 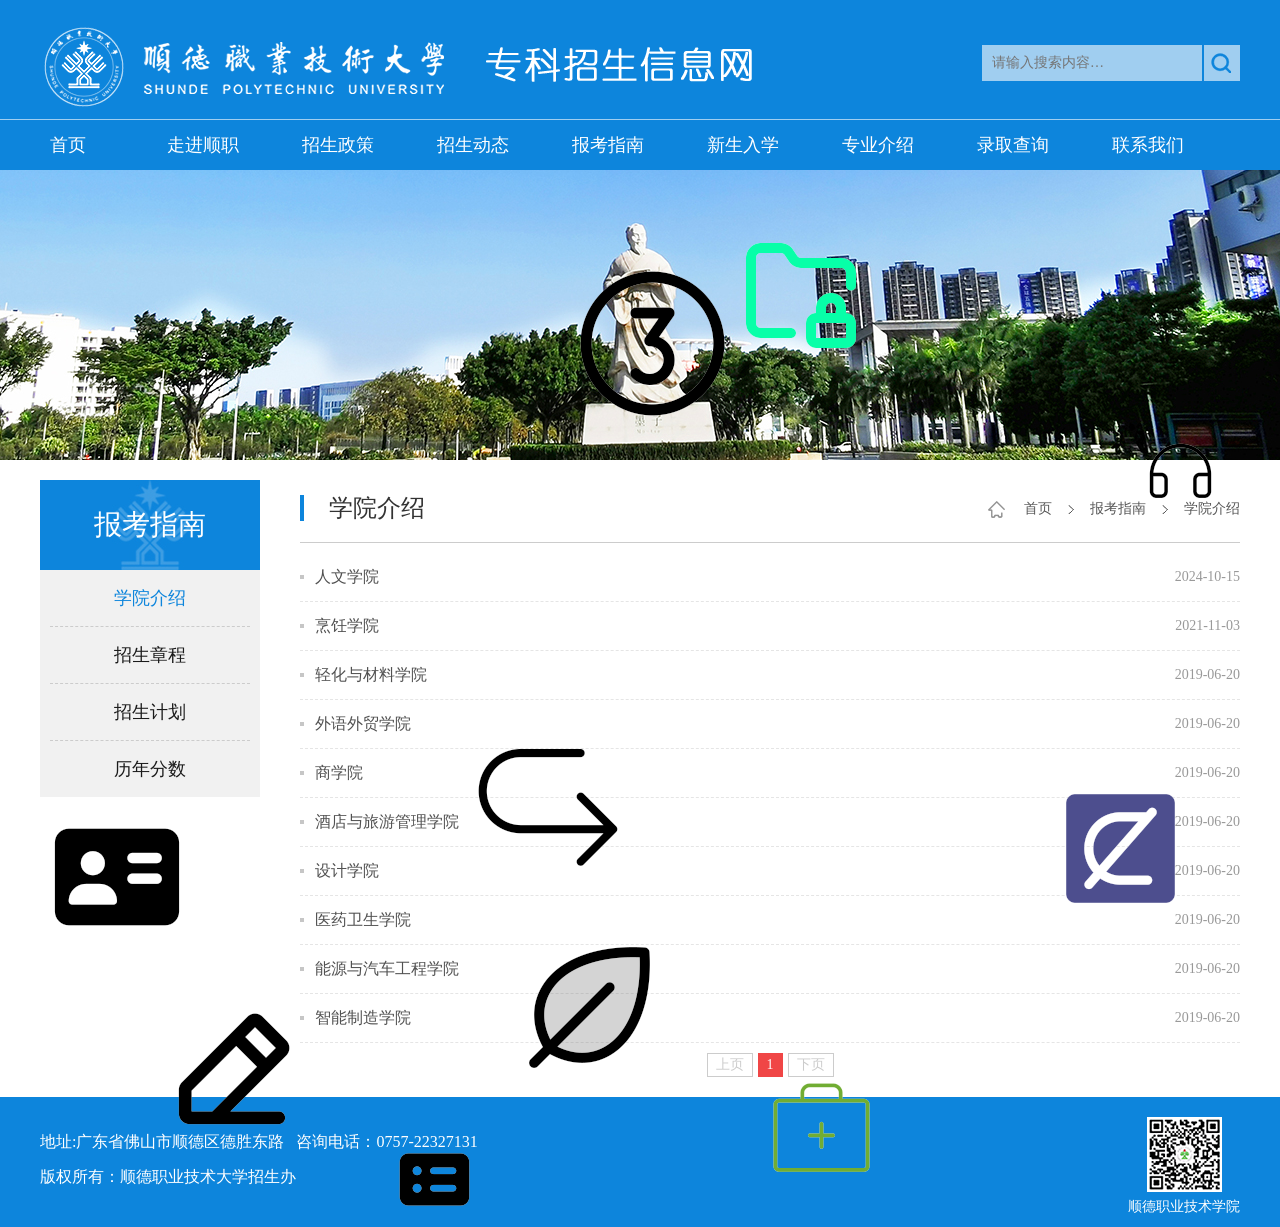 What do you see at coordinates (652, 343) in the screenshot?
I see `indicates step three in a multi-step process` at bounding box center [652, 343].